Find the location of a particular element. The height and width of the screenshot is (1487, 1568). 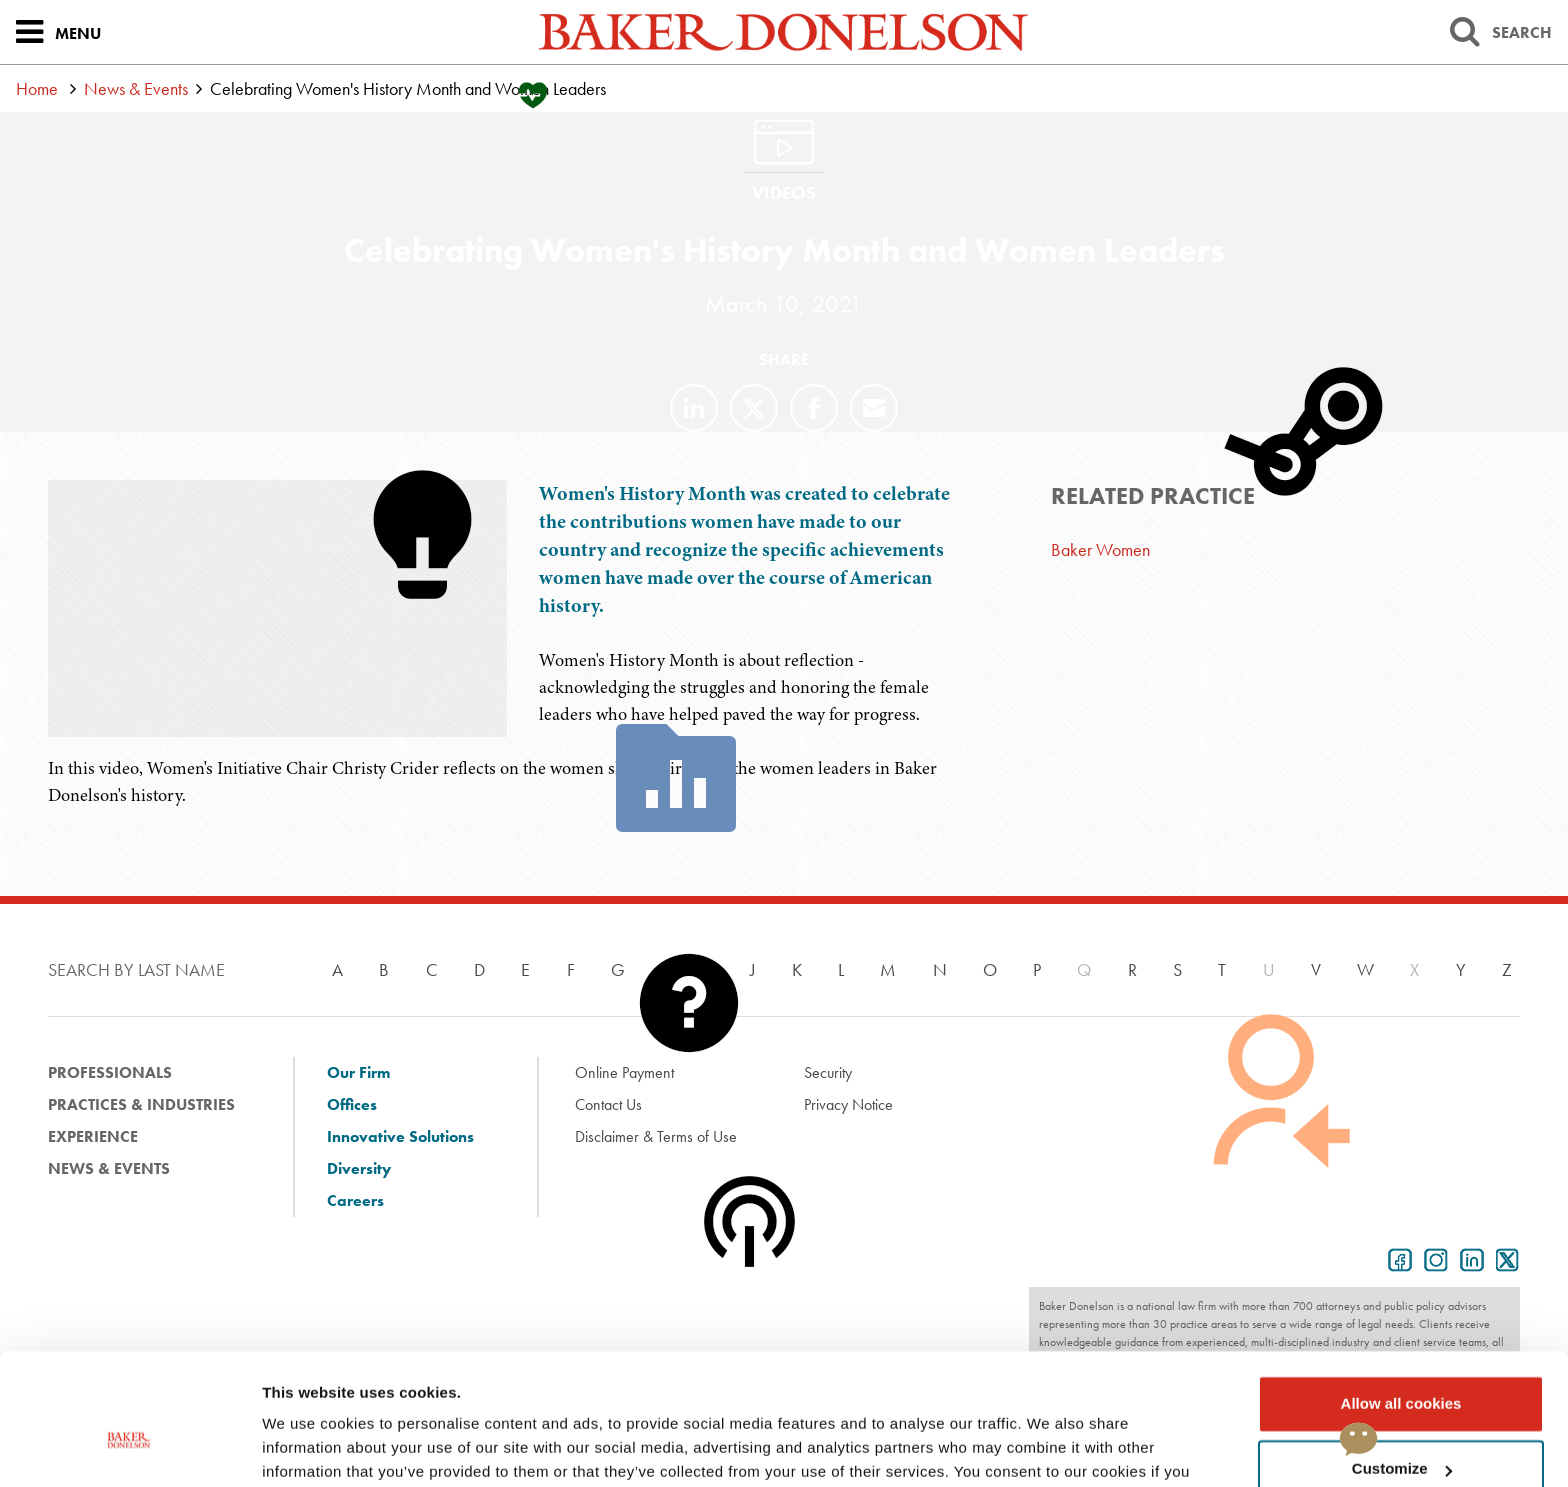

access help or support is located at coordinates (689, 1003).